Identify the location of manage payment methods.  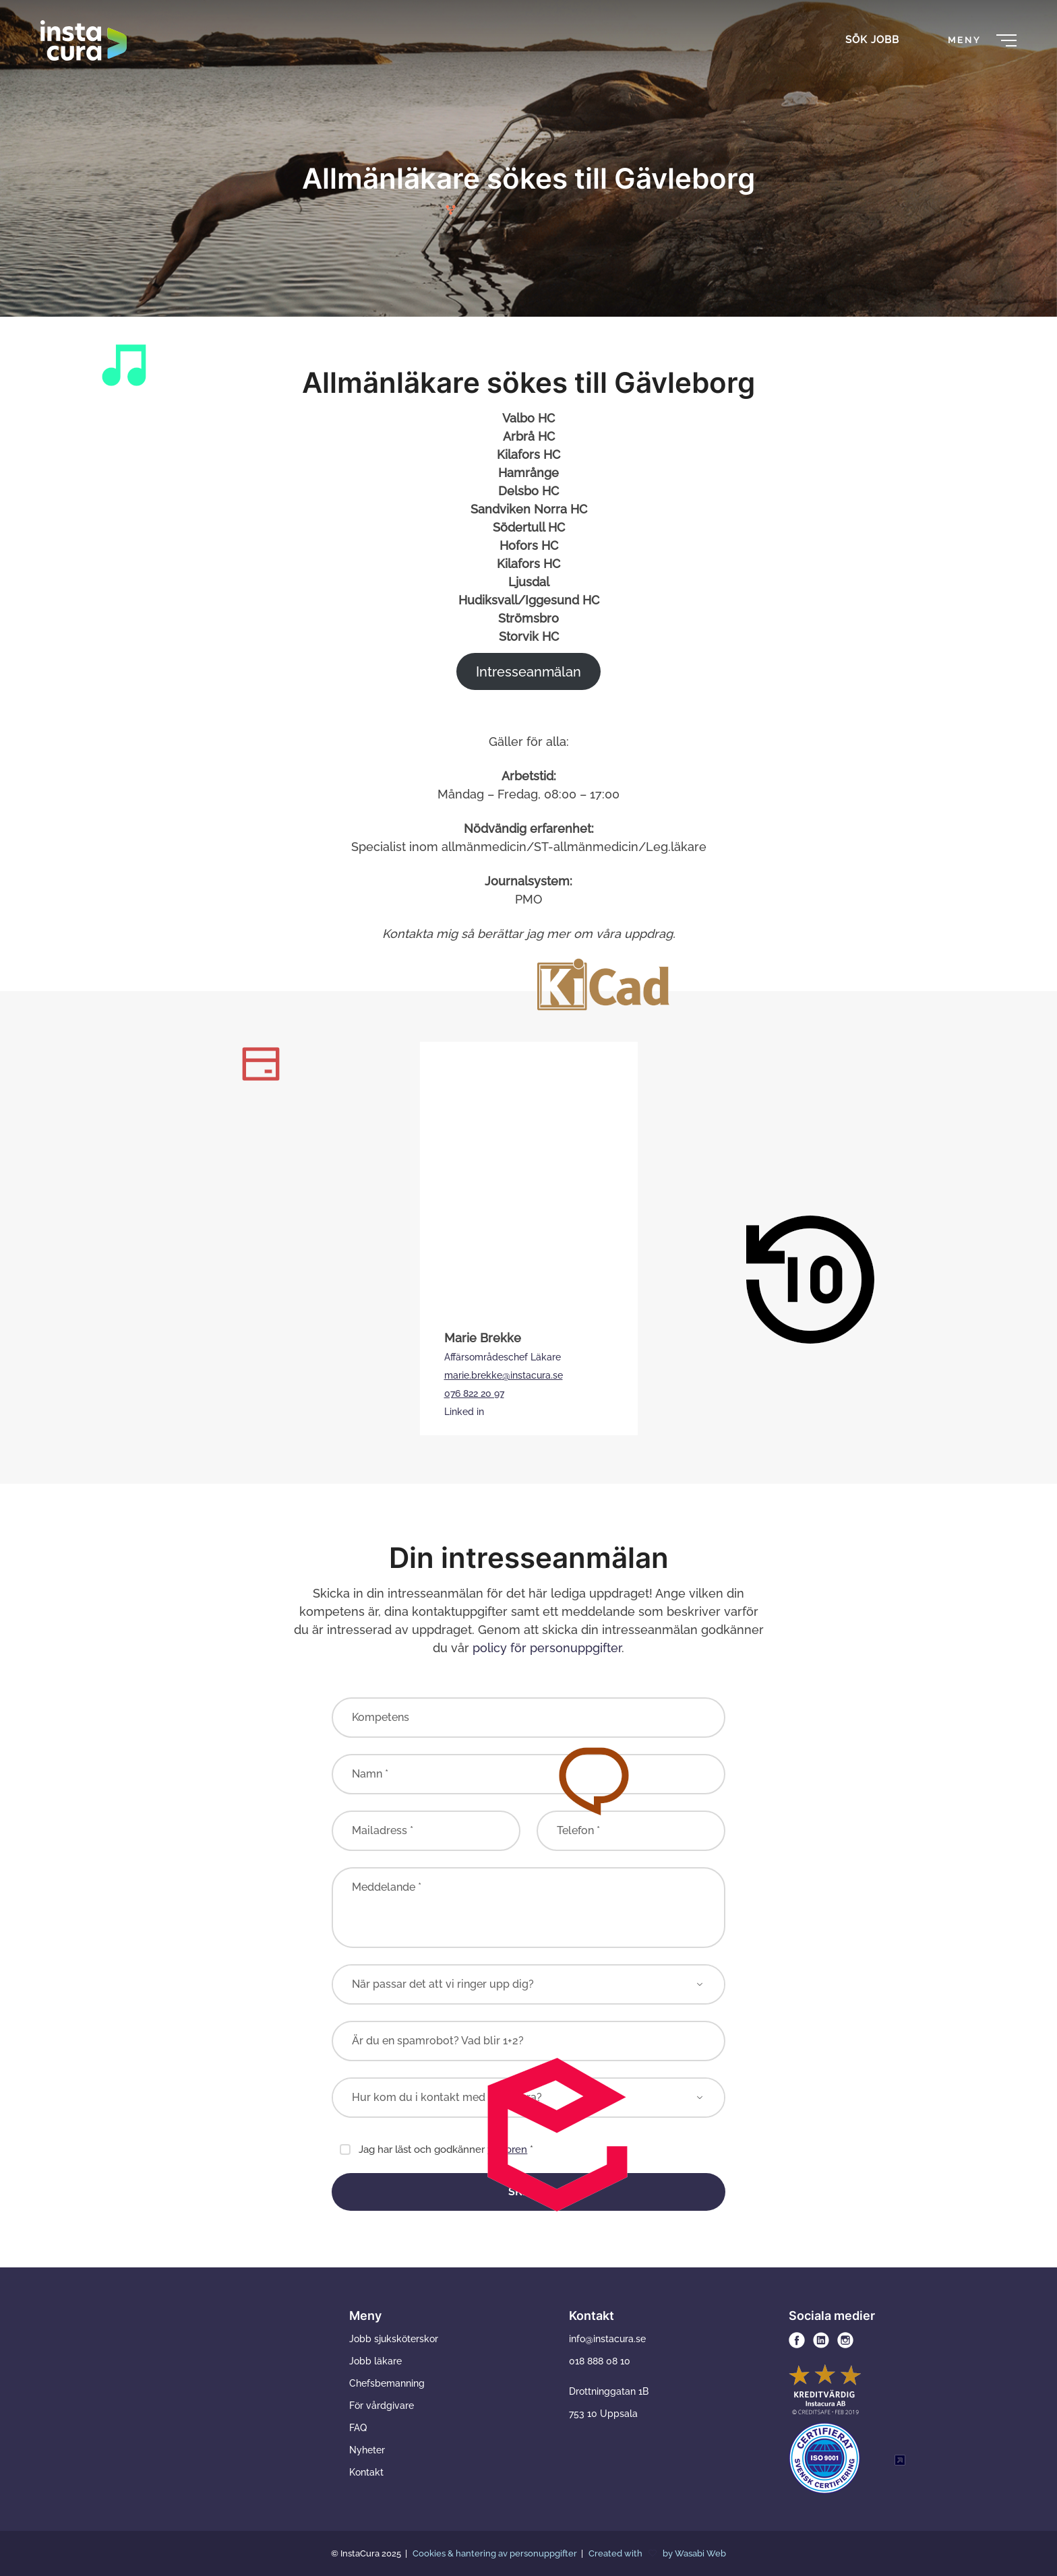
(261, 1064).